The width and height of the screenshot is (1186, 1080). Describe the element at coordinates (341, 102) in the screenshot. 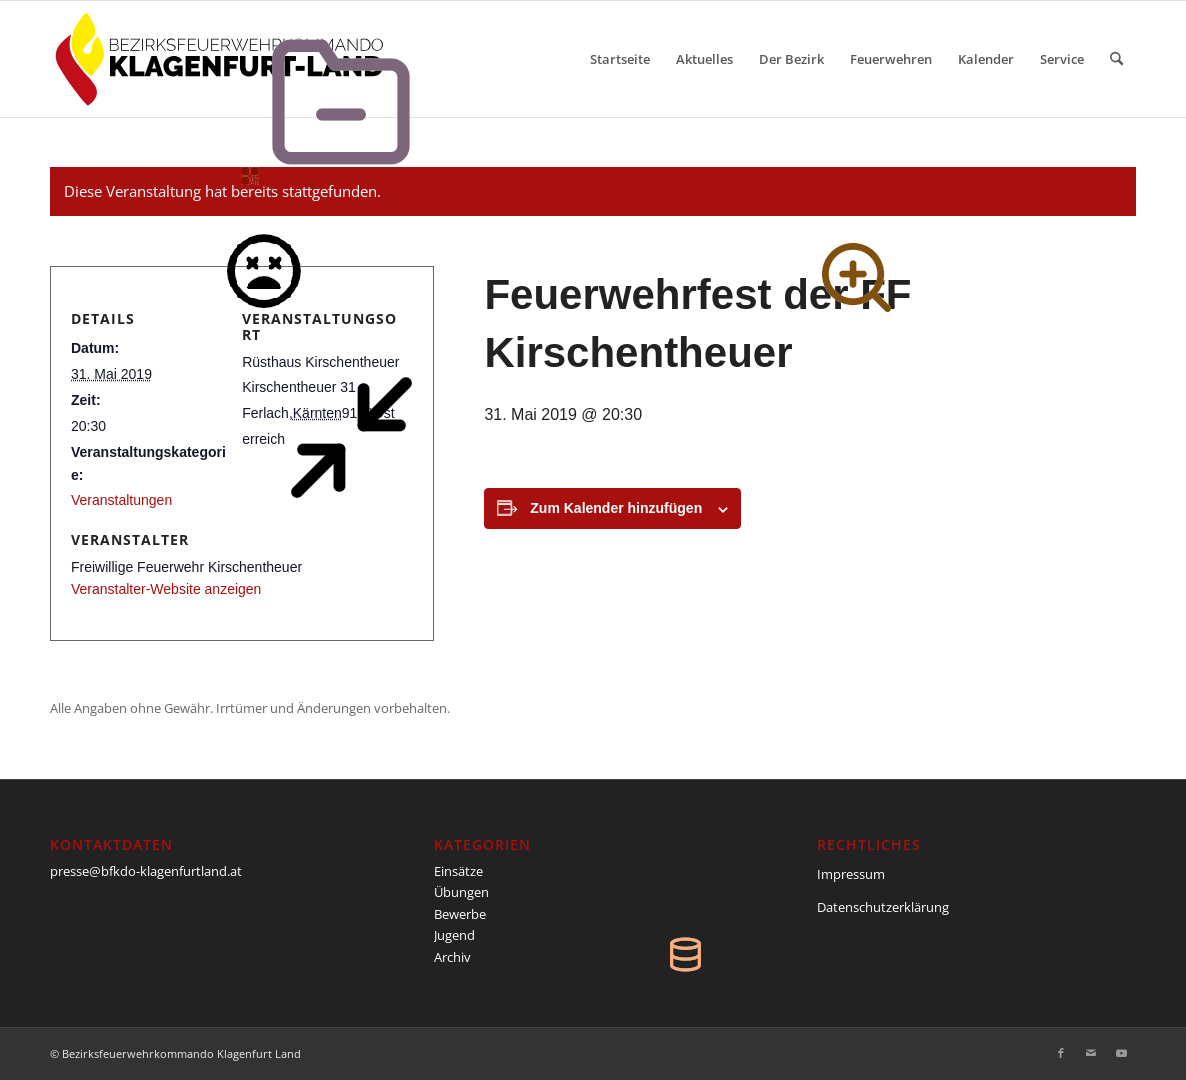

I see `remove a folder` at that location.